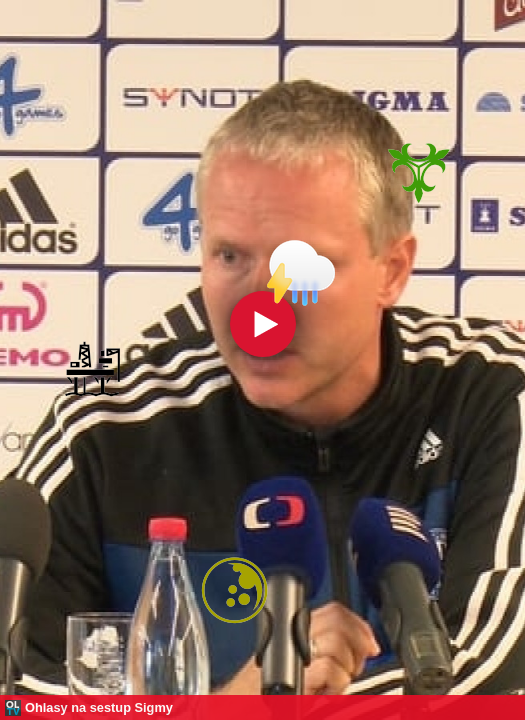  I want to click on indicates stormy weather conditions, so click(301, 273).